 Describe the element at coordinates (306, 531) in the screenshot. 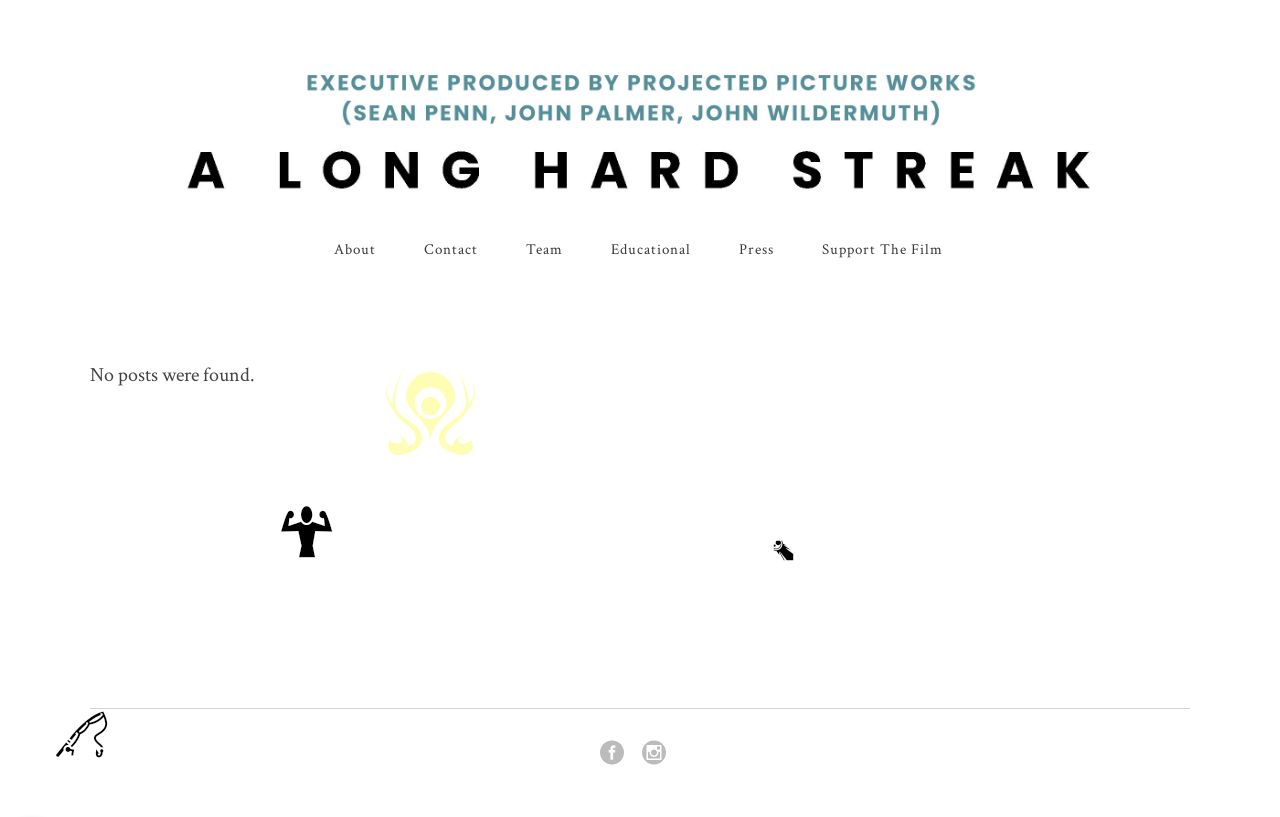

I see `indicates strength or power attribute` at that location.